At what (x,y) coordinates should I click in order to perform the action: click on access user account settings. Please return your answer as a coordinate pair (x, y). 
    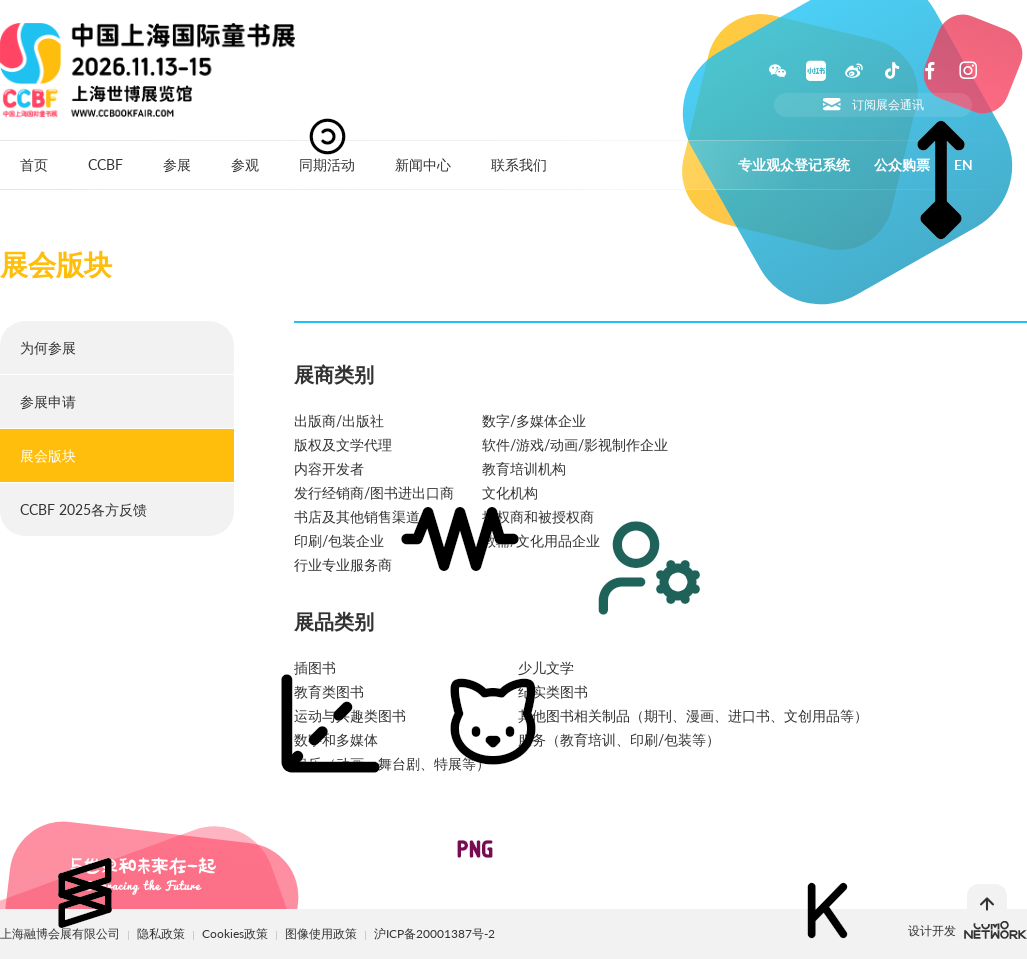
    Looking at the image, I should click on (650, 568).